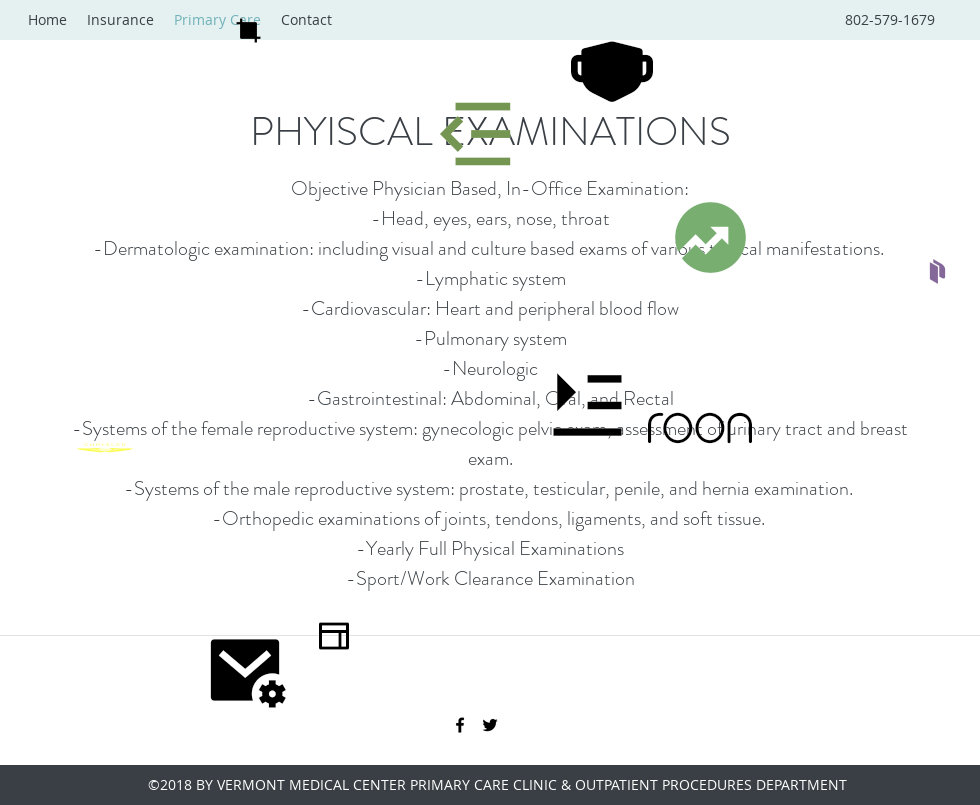 Image resolution: width=980 pixels, height=805 pixels. What do you see at coordinates (937, 271) in the screenshot?
I see `HashiCorp Packer application` at bounding box center [937, 271].